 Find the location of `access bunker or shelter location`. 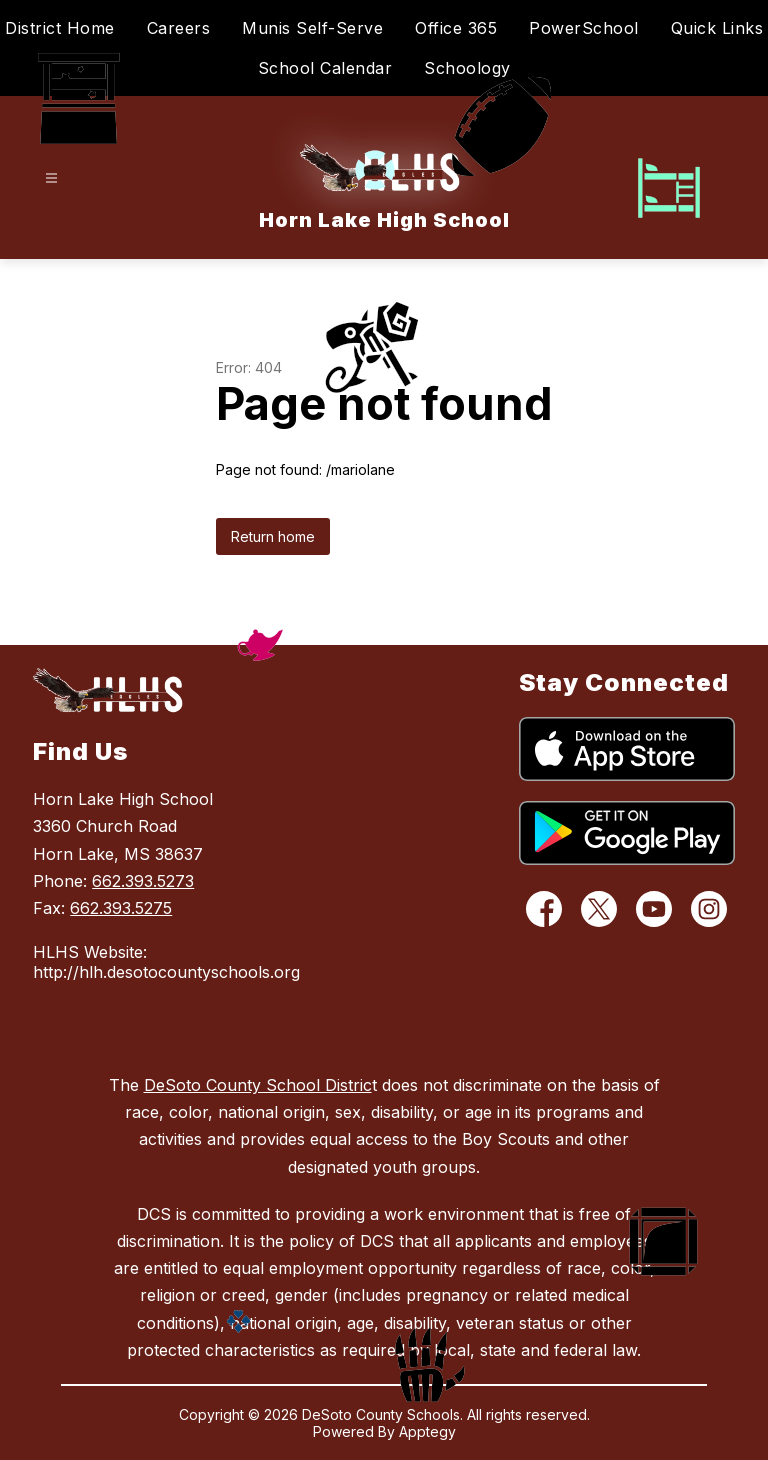

access bunker or shelter location is located at coordinates (78, 98).